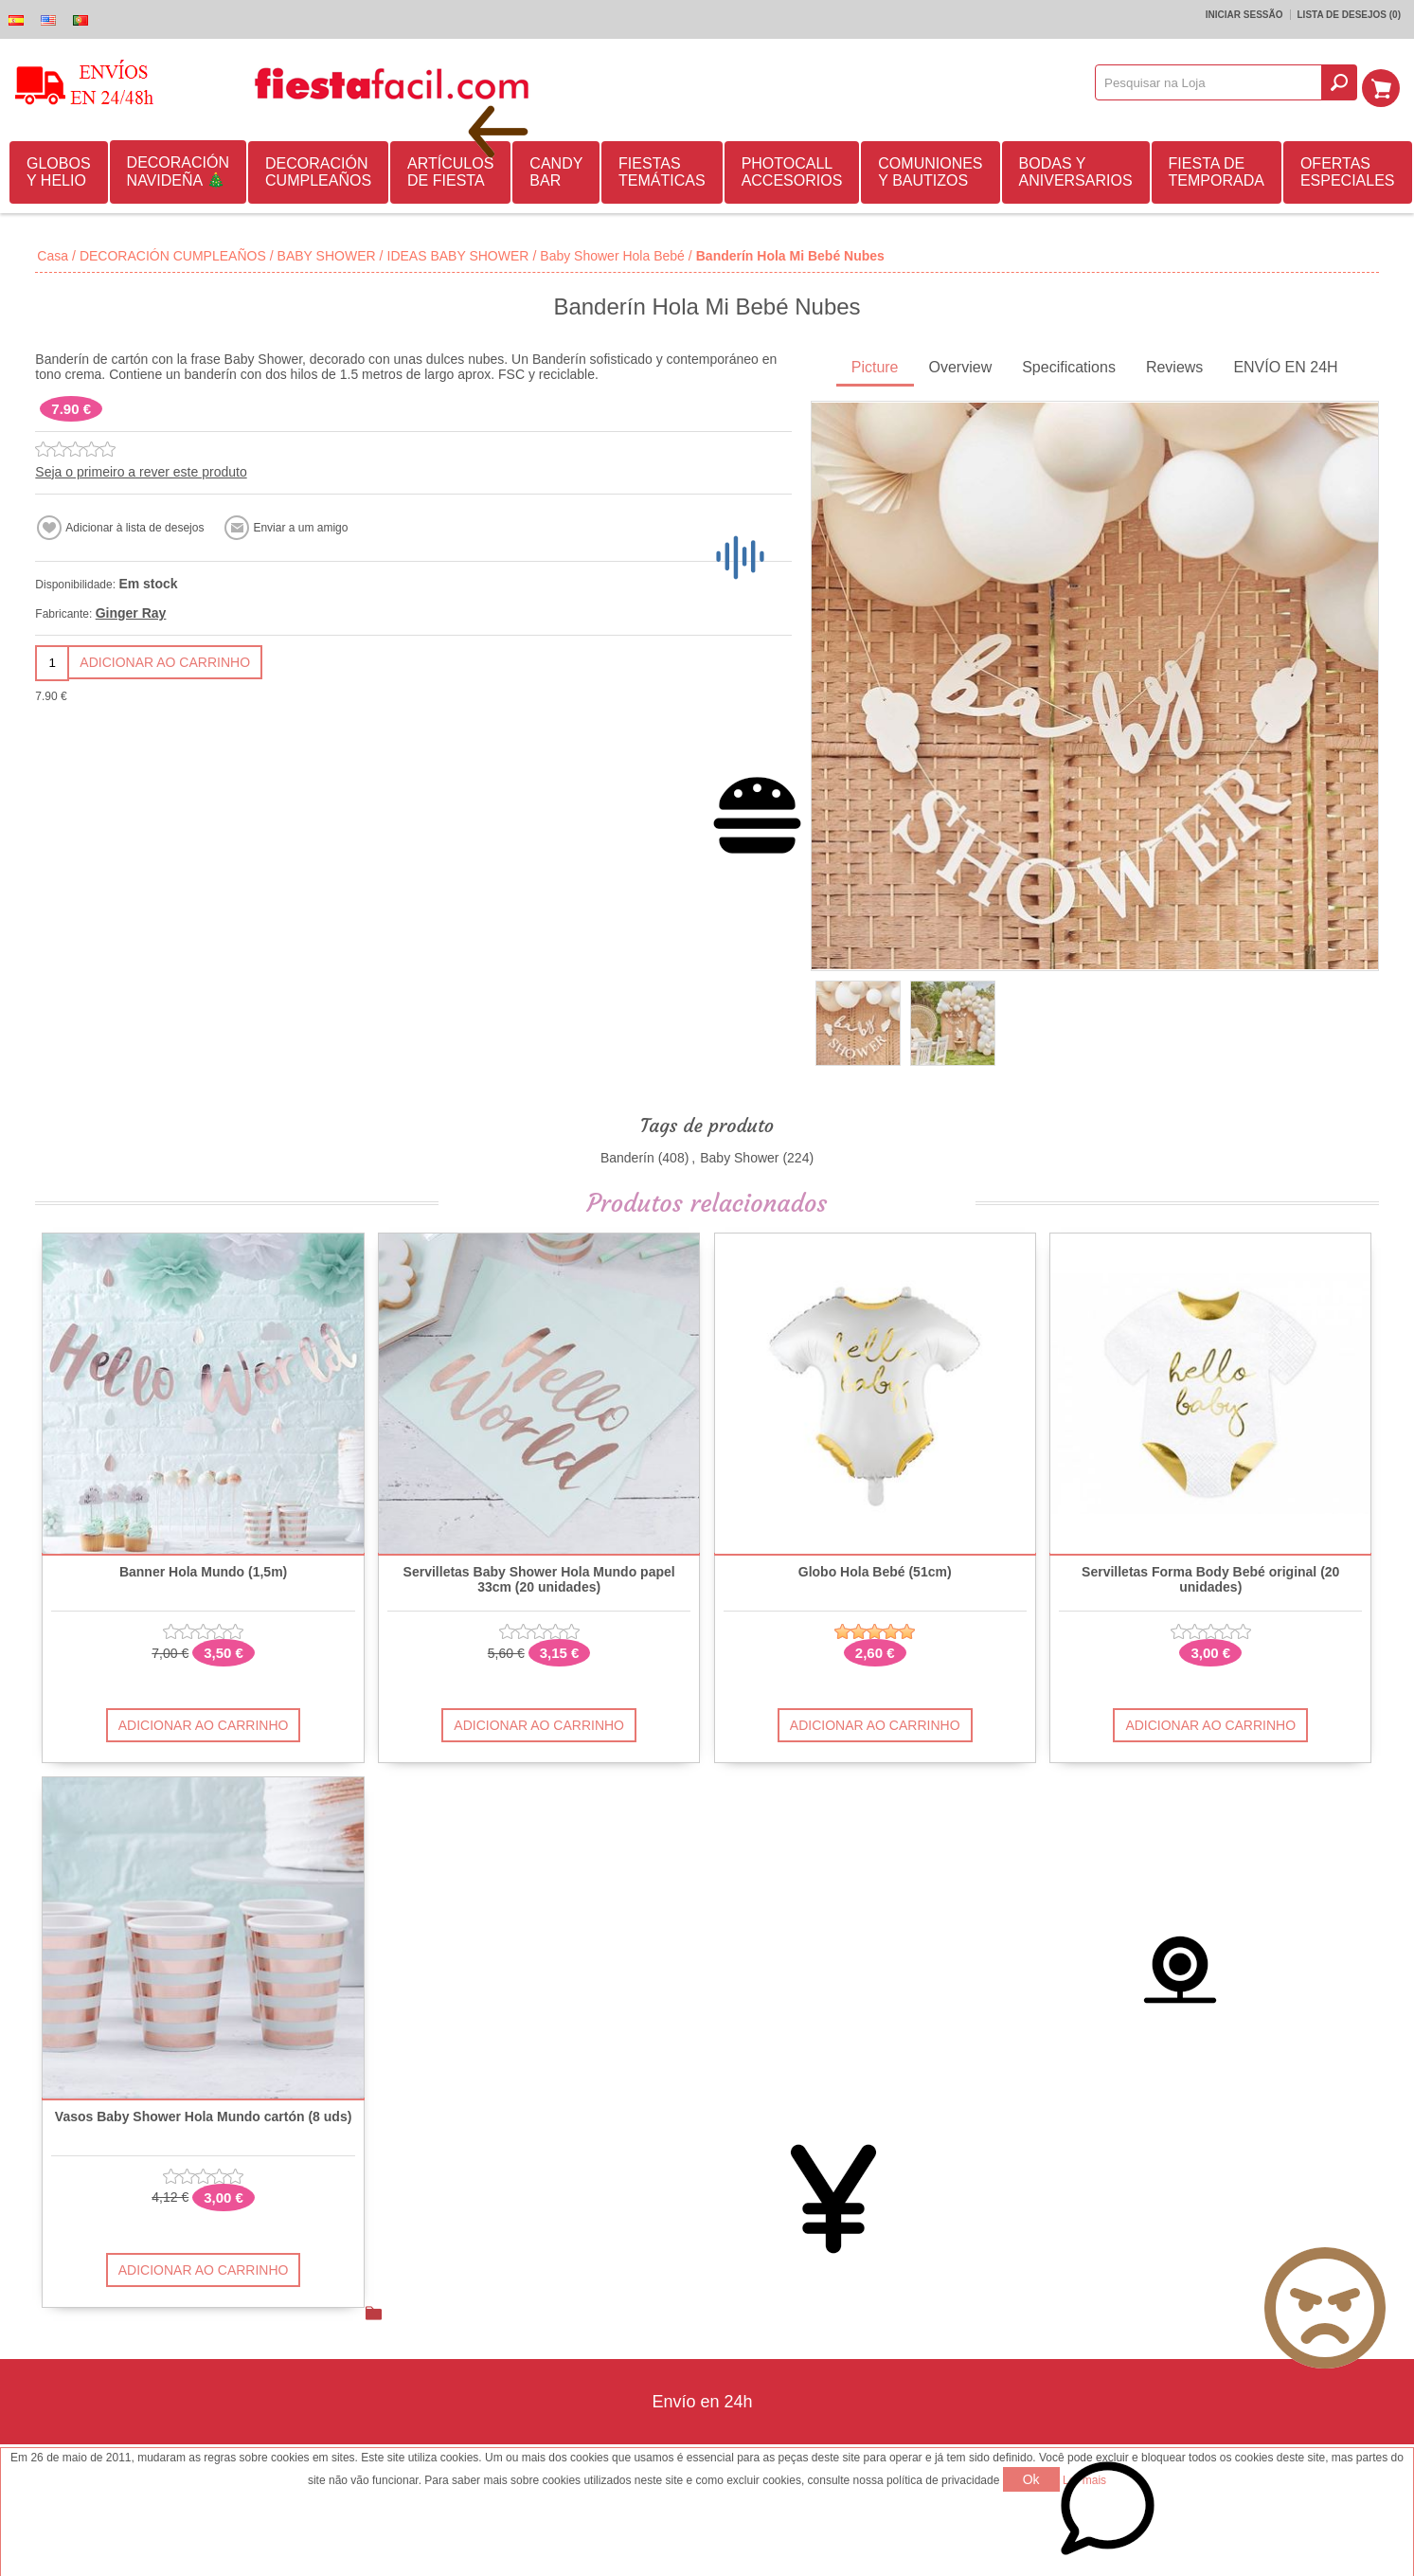 This screenshot has height=2576, width=1414. Describe the element at coordinates (740, 557) in the screenshot. I see `audio playback or sound visualization` at that location.